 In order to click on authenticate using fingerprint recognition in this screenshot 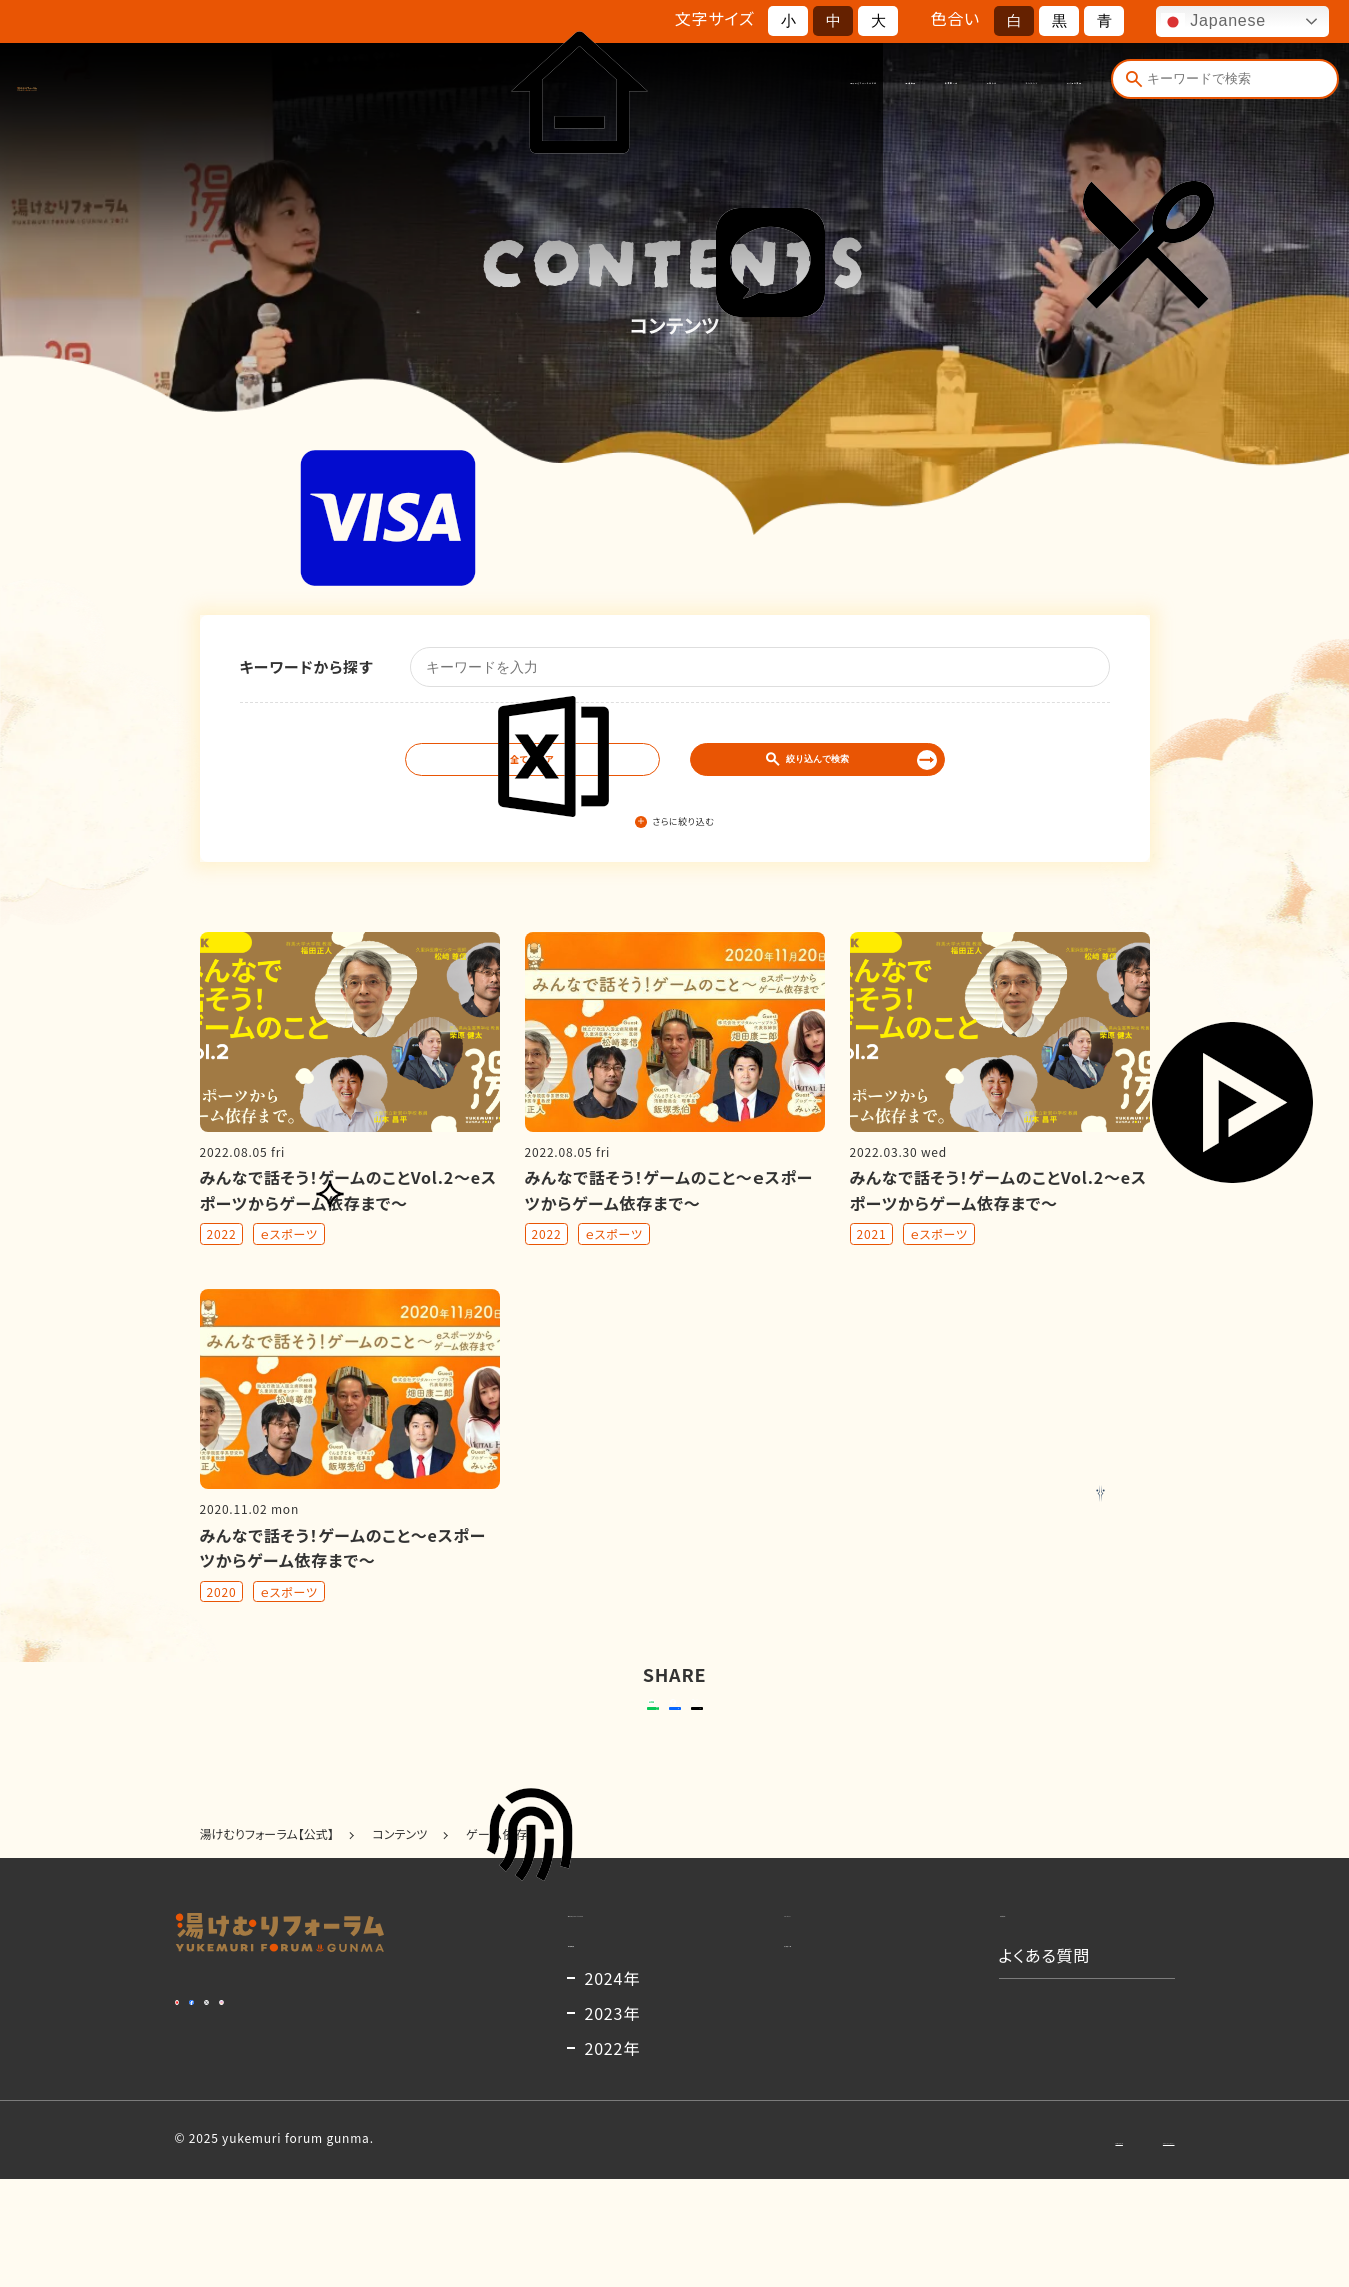, I will do `click(531, 1834)`.